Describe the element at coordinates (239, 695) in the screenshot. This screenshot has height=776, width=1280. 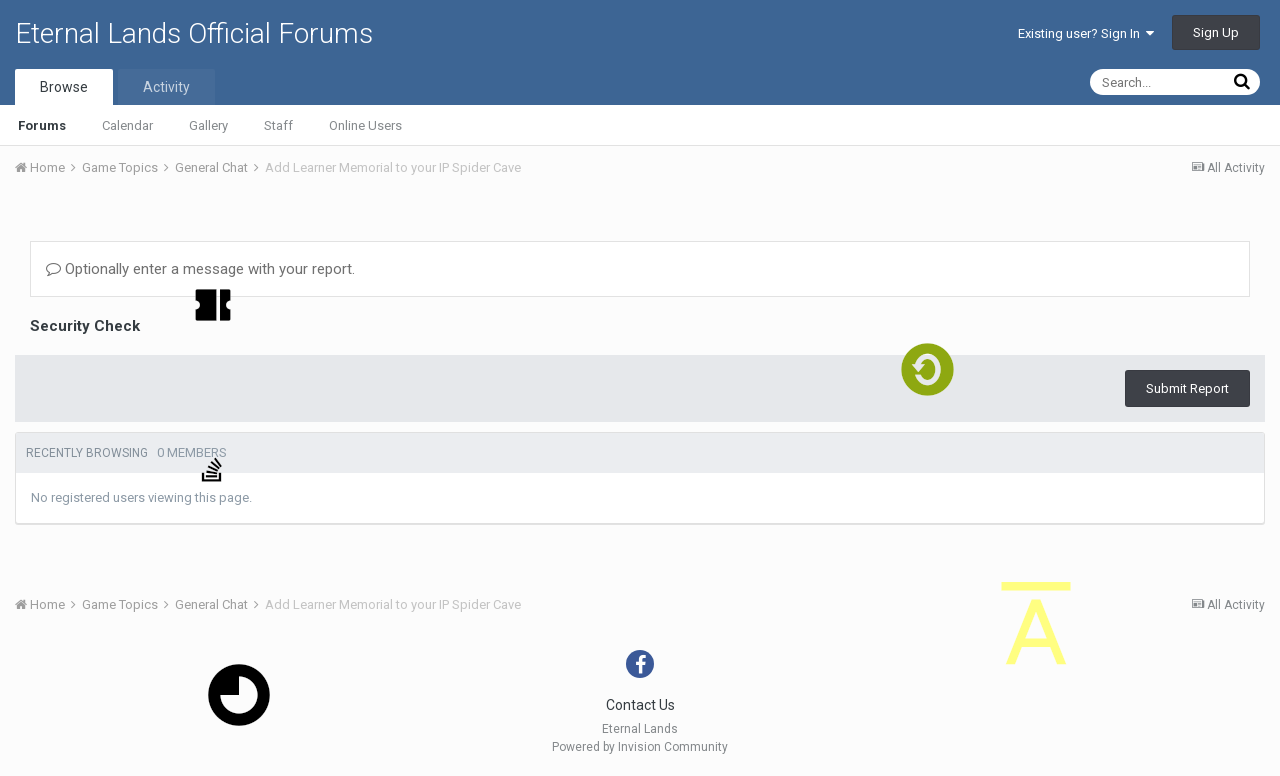
I see `indicates loading or processing in progress` at that location.